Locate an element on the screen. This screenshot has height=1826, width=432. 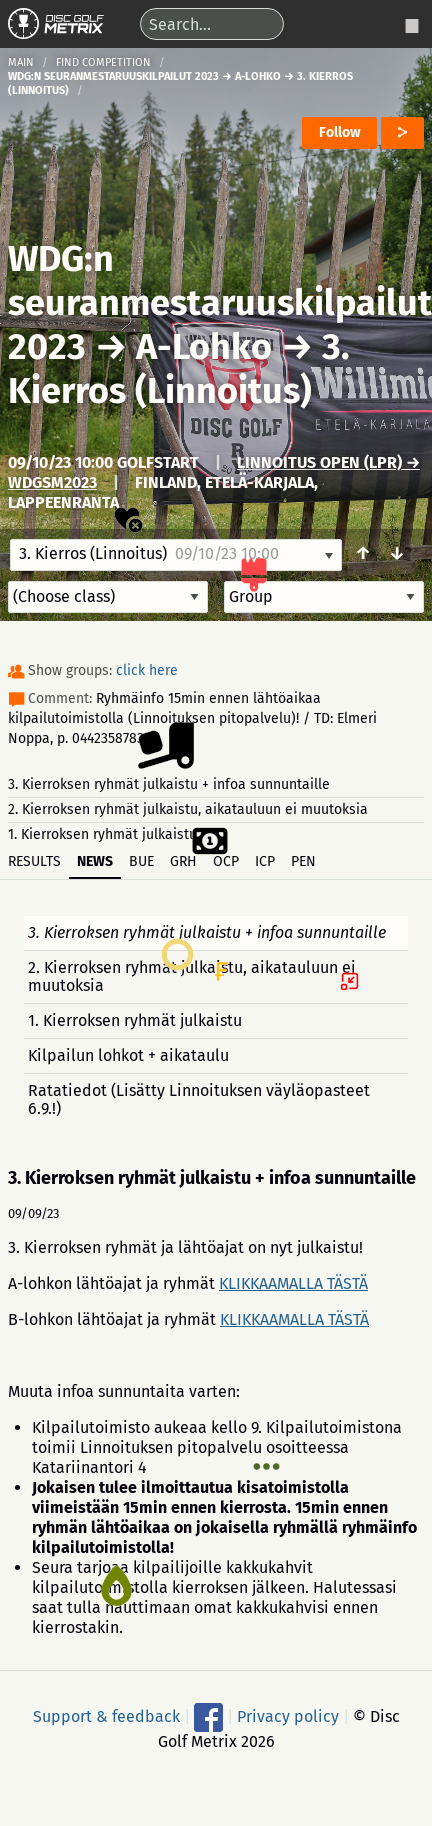
indicates gender-neutral or unspecified gender option is located at coordinates (177, 954).